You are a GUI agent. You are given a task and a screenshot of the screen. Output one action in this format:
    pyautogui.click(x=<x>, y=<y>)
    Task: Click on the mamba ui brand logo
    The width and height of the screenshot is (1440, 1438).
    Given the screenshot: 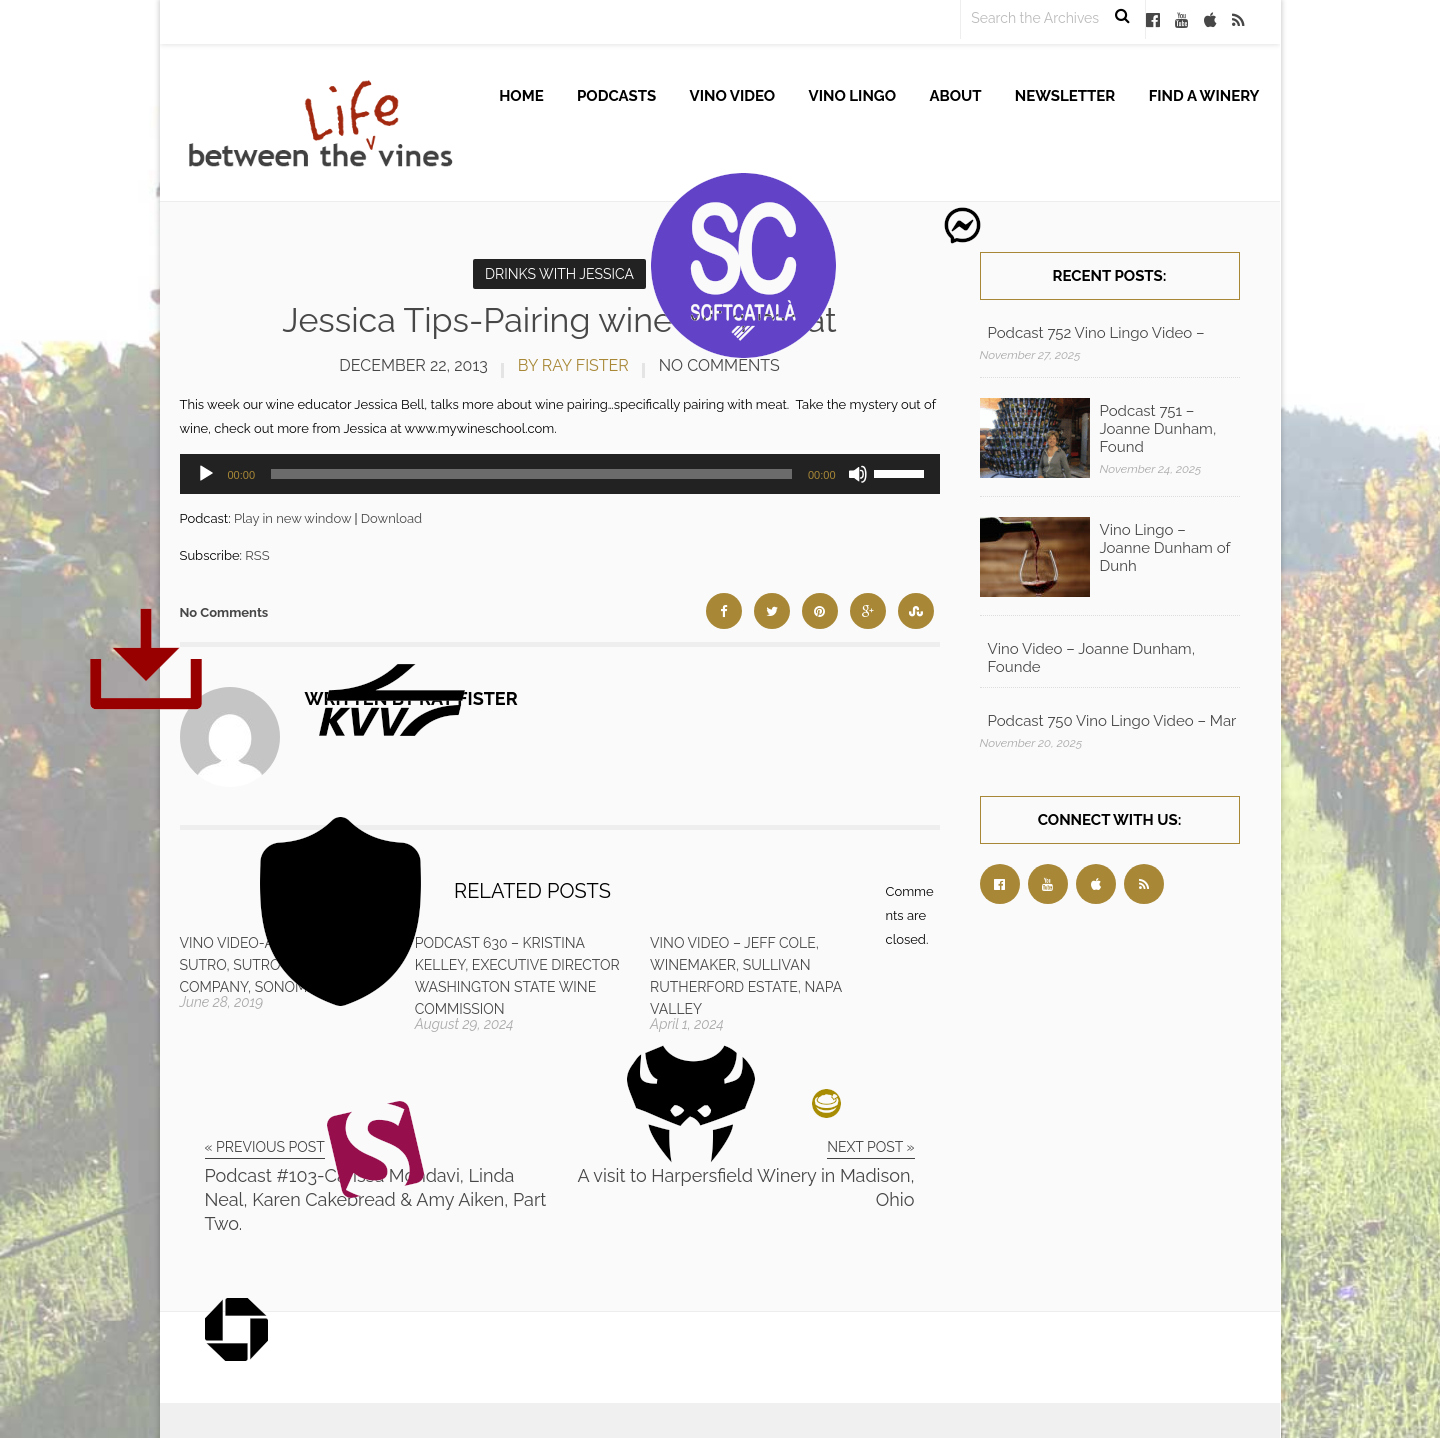 What is the action you would take?
    pyautogui.click(x=691, y=1104)
    